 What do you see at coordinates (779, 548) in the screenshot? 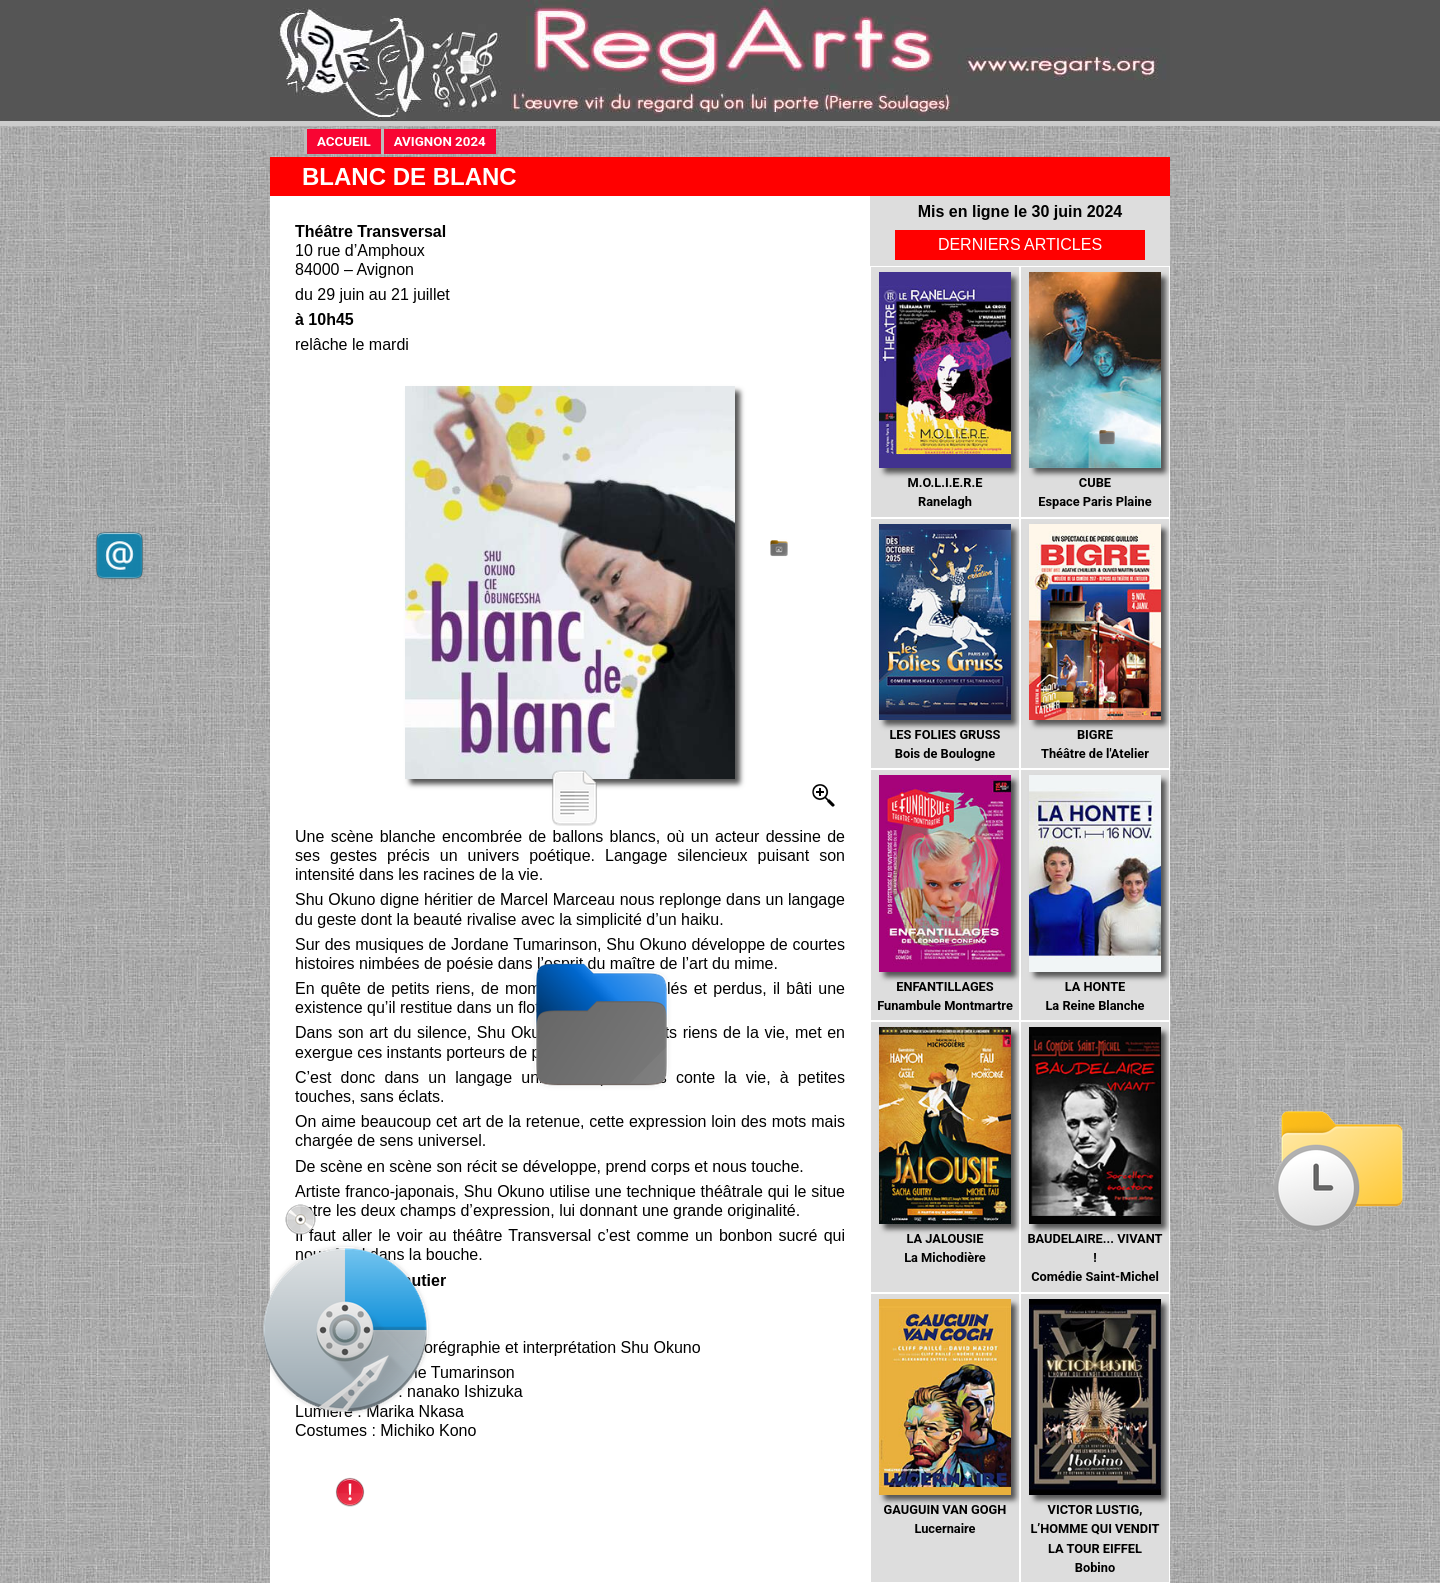
I see `open your pictures folder` at bounding box center [779, 548].